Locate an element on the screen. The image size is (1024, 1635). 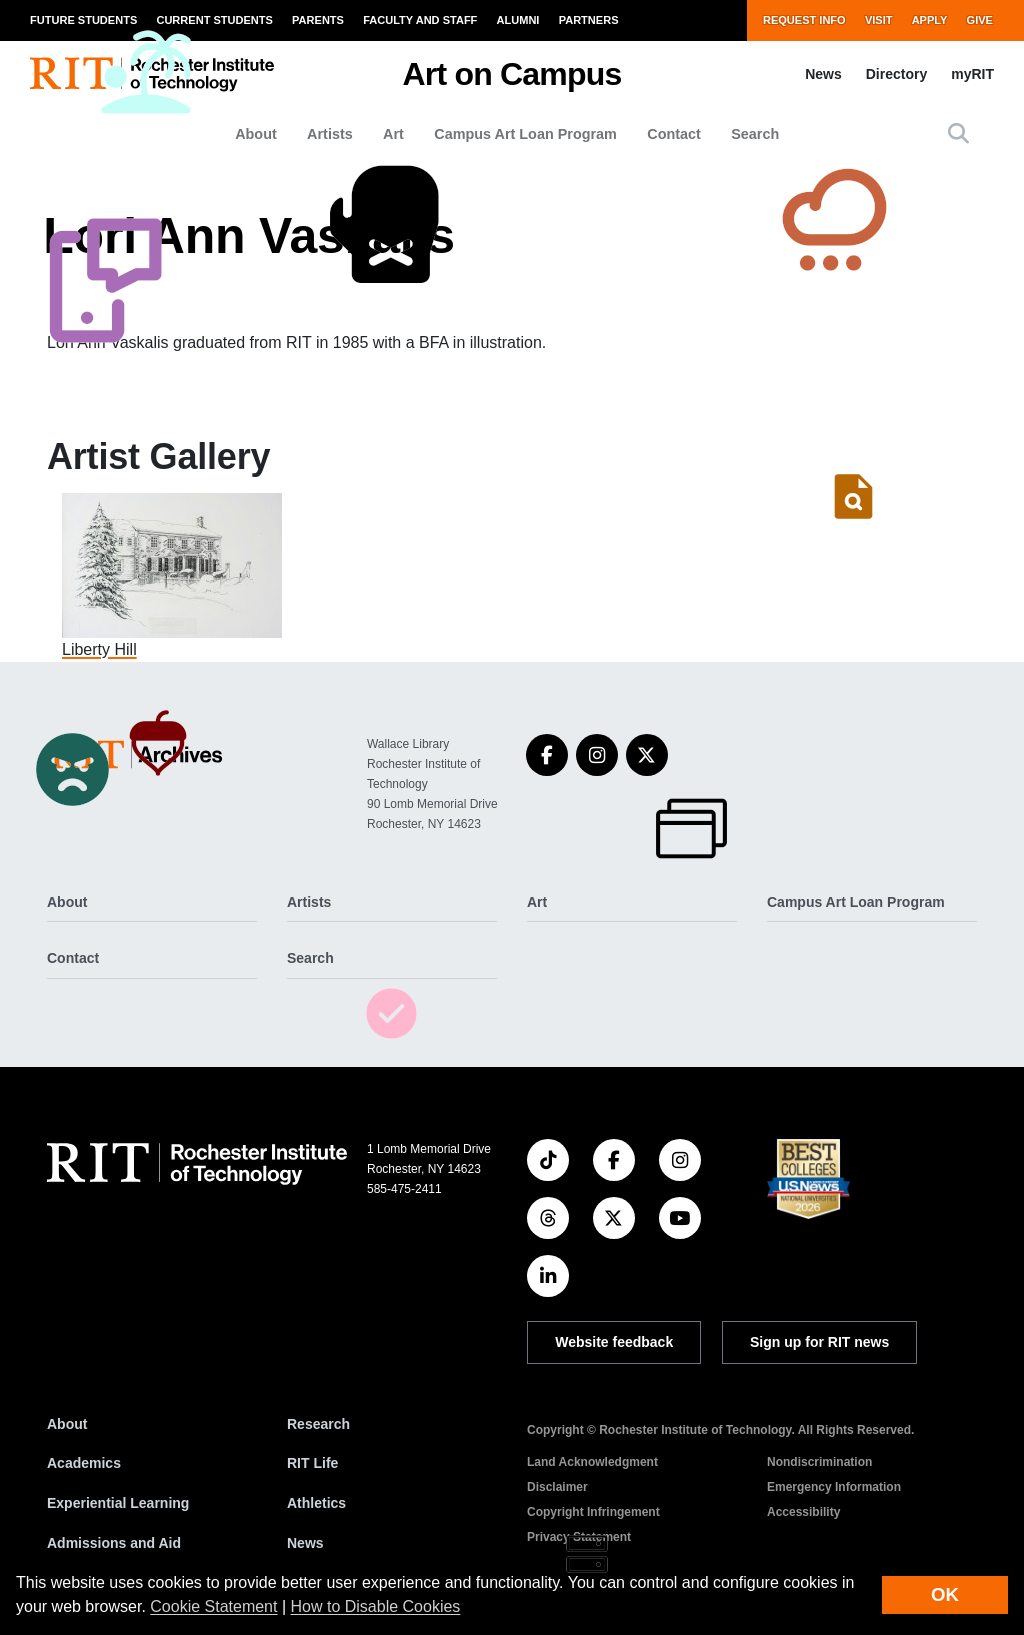
view open browser windows is located at coordinates (691, 828).